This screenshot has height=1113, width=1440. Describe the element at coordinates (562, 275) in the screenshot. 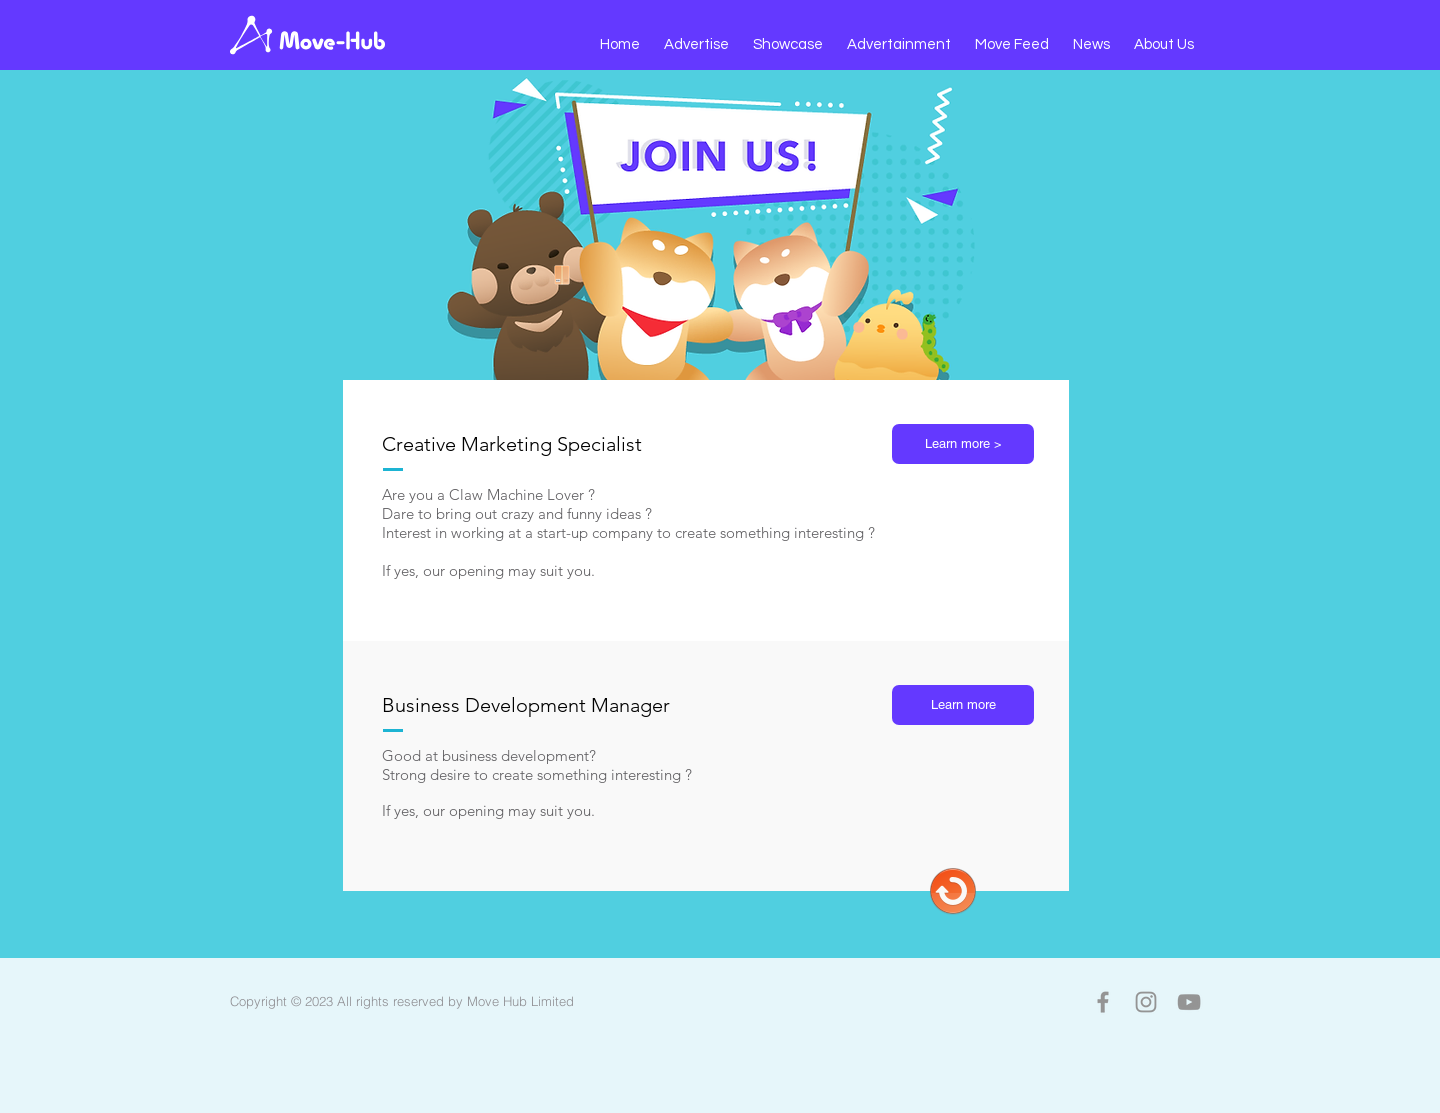

I see `open or install a debian software package` at that location.